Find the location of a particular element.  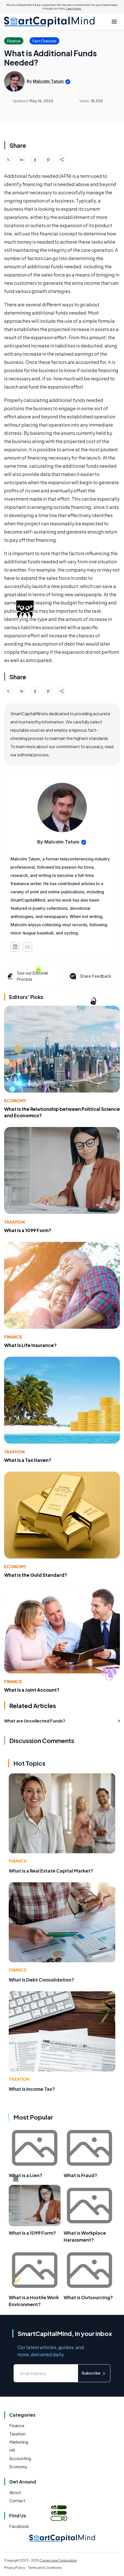

health potion or healing item in a game inventory is located at coordinates (93, 1001).